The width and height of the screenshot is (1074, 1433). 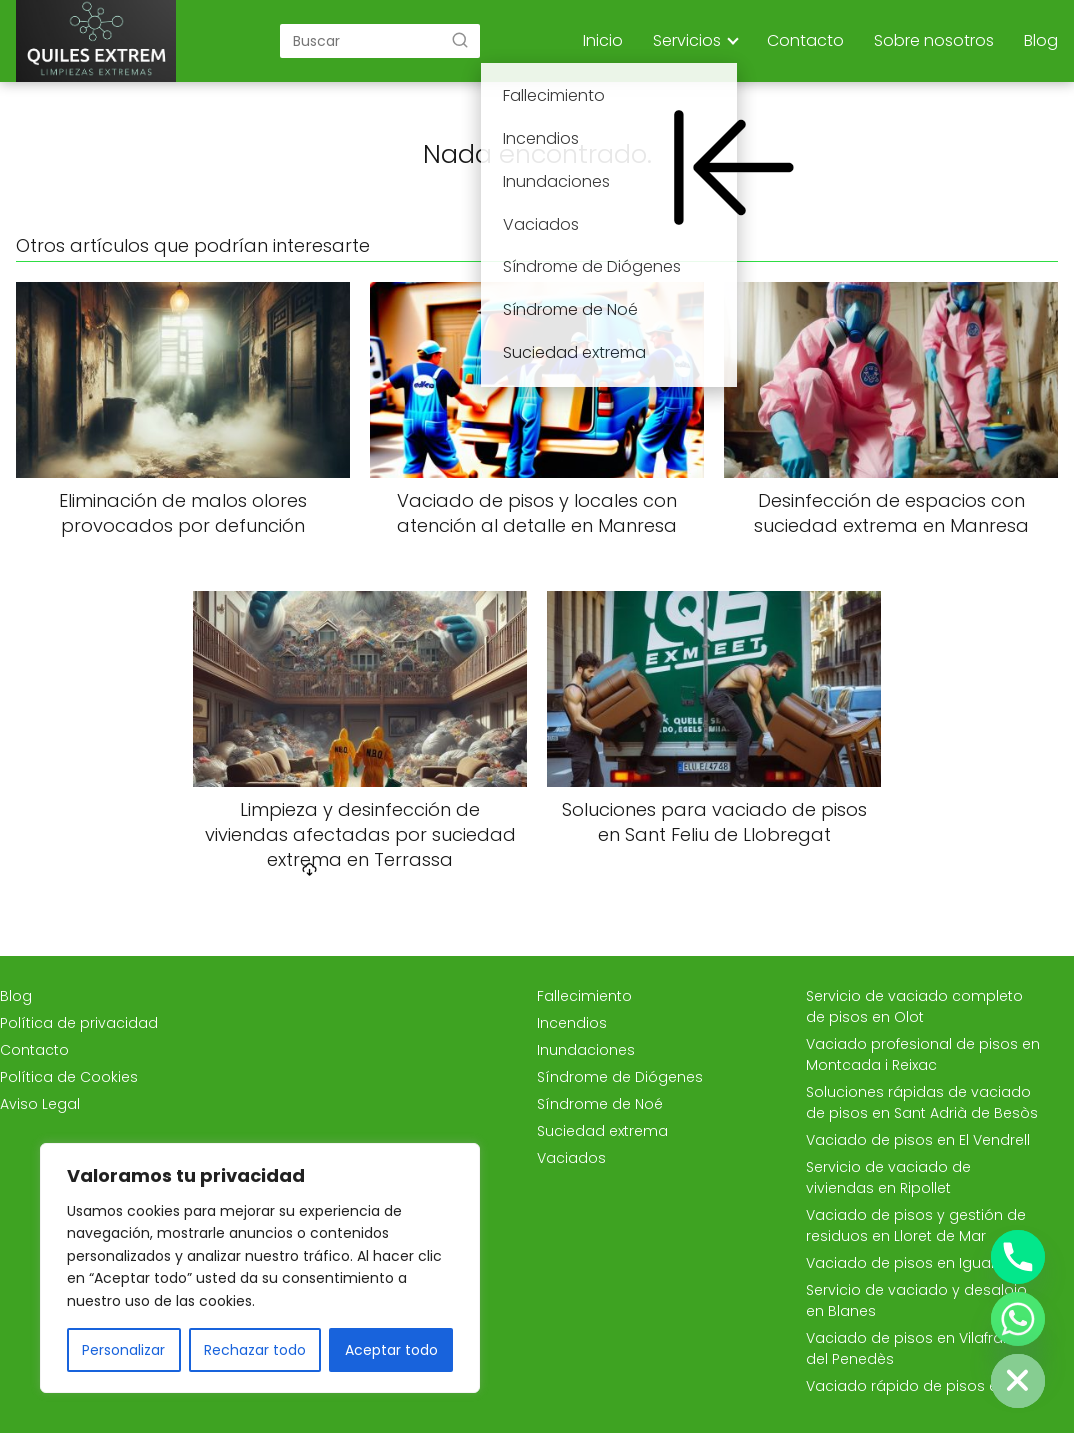 I want to click on download file from cloud storage, so click(x=309, y=869).